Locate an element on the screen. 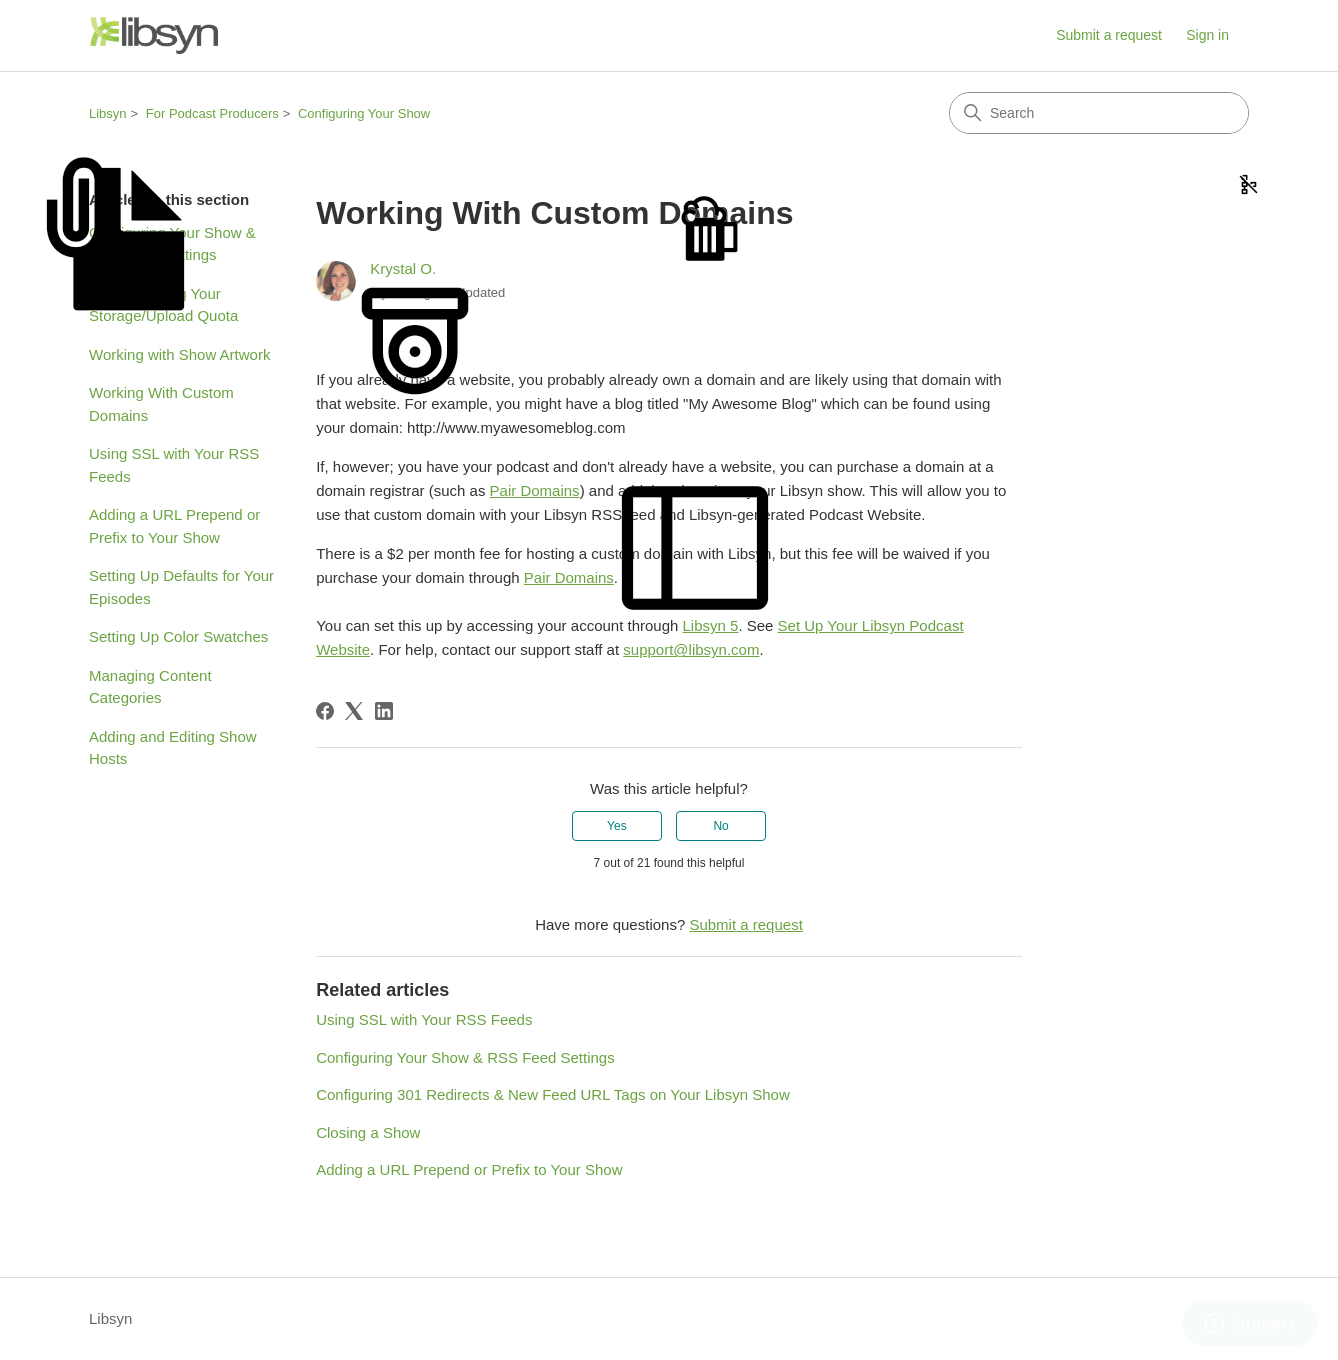  view nearby bars or pubs is located at coordinates (709, 228).